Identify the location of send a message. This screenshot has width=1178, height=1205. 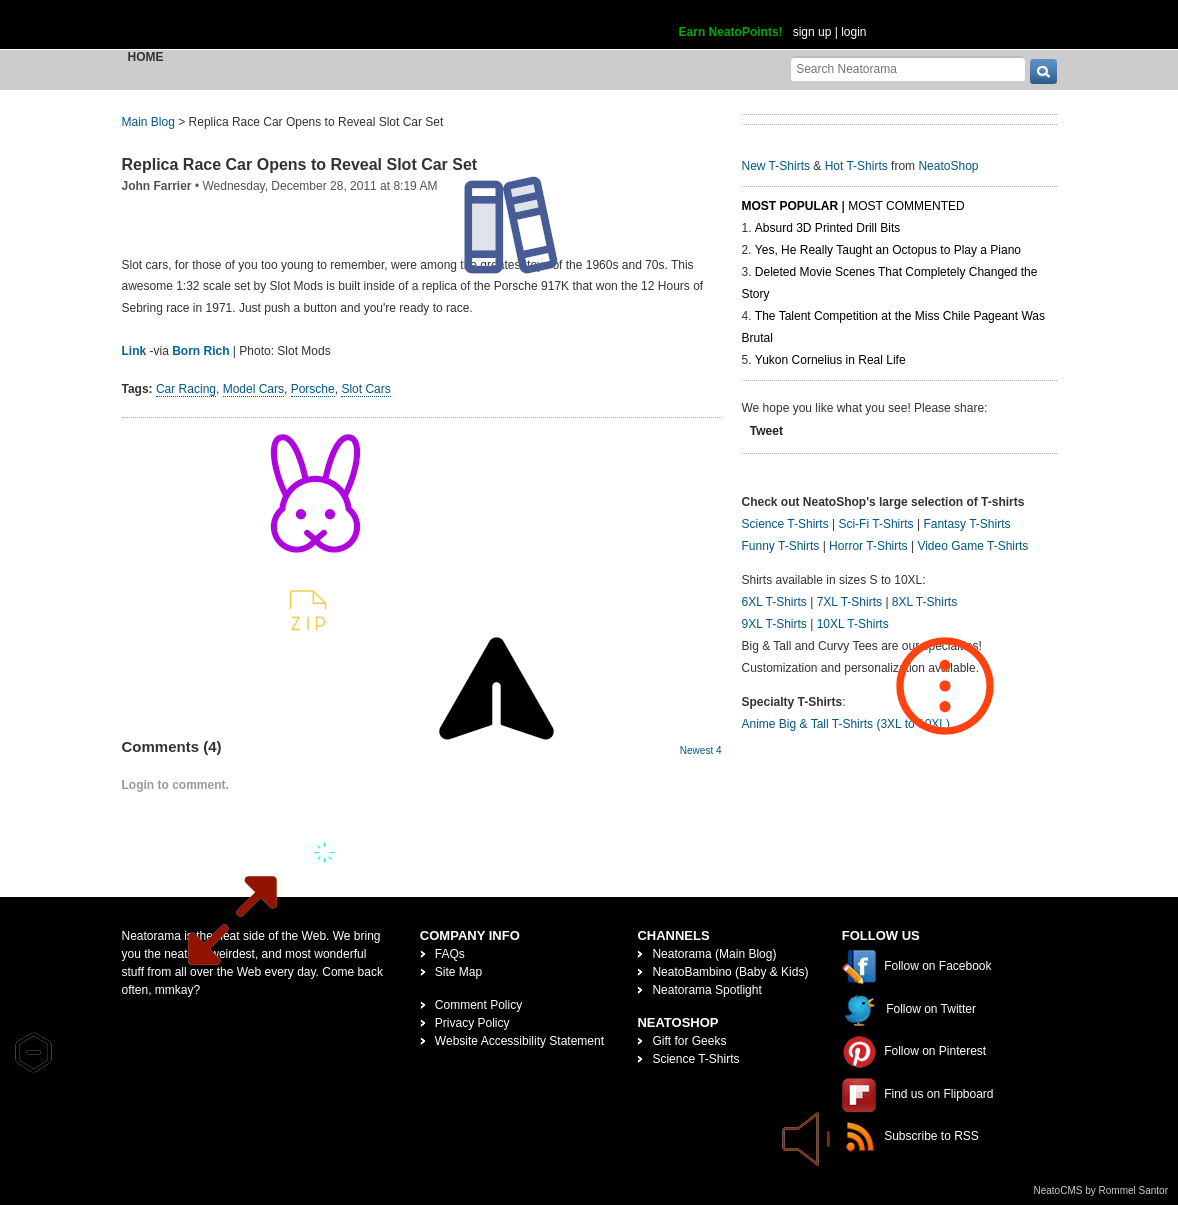
(496, 690).